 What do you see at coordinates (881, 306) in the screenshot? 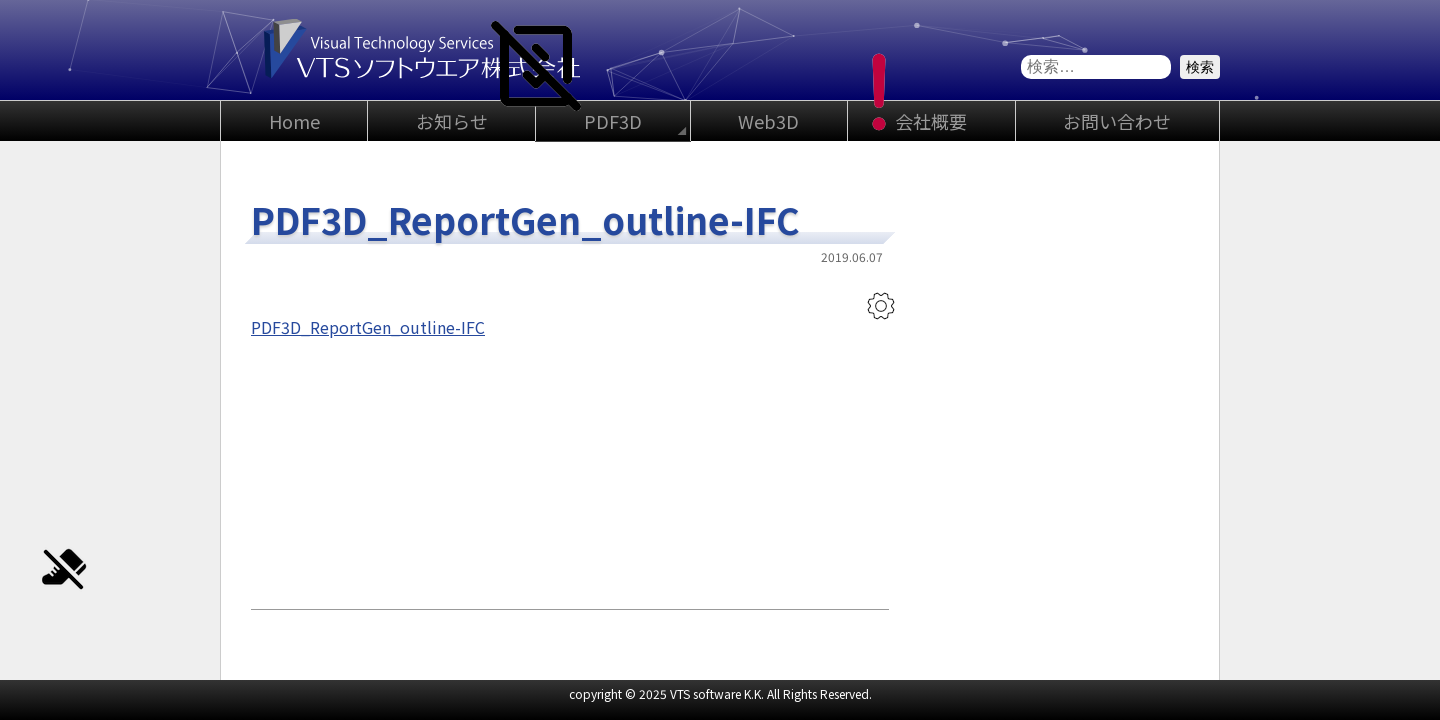
I see `access settings or preferences` at bounding box center [881, 306].